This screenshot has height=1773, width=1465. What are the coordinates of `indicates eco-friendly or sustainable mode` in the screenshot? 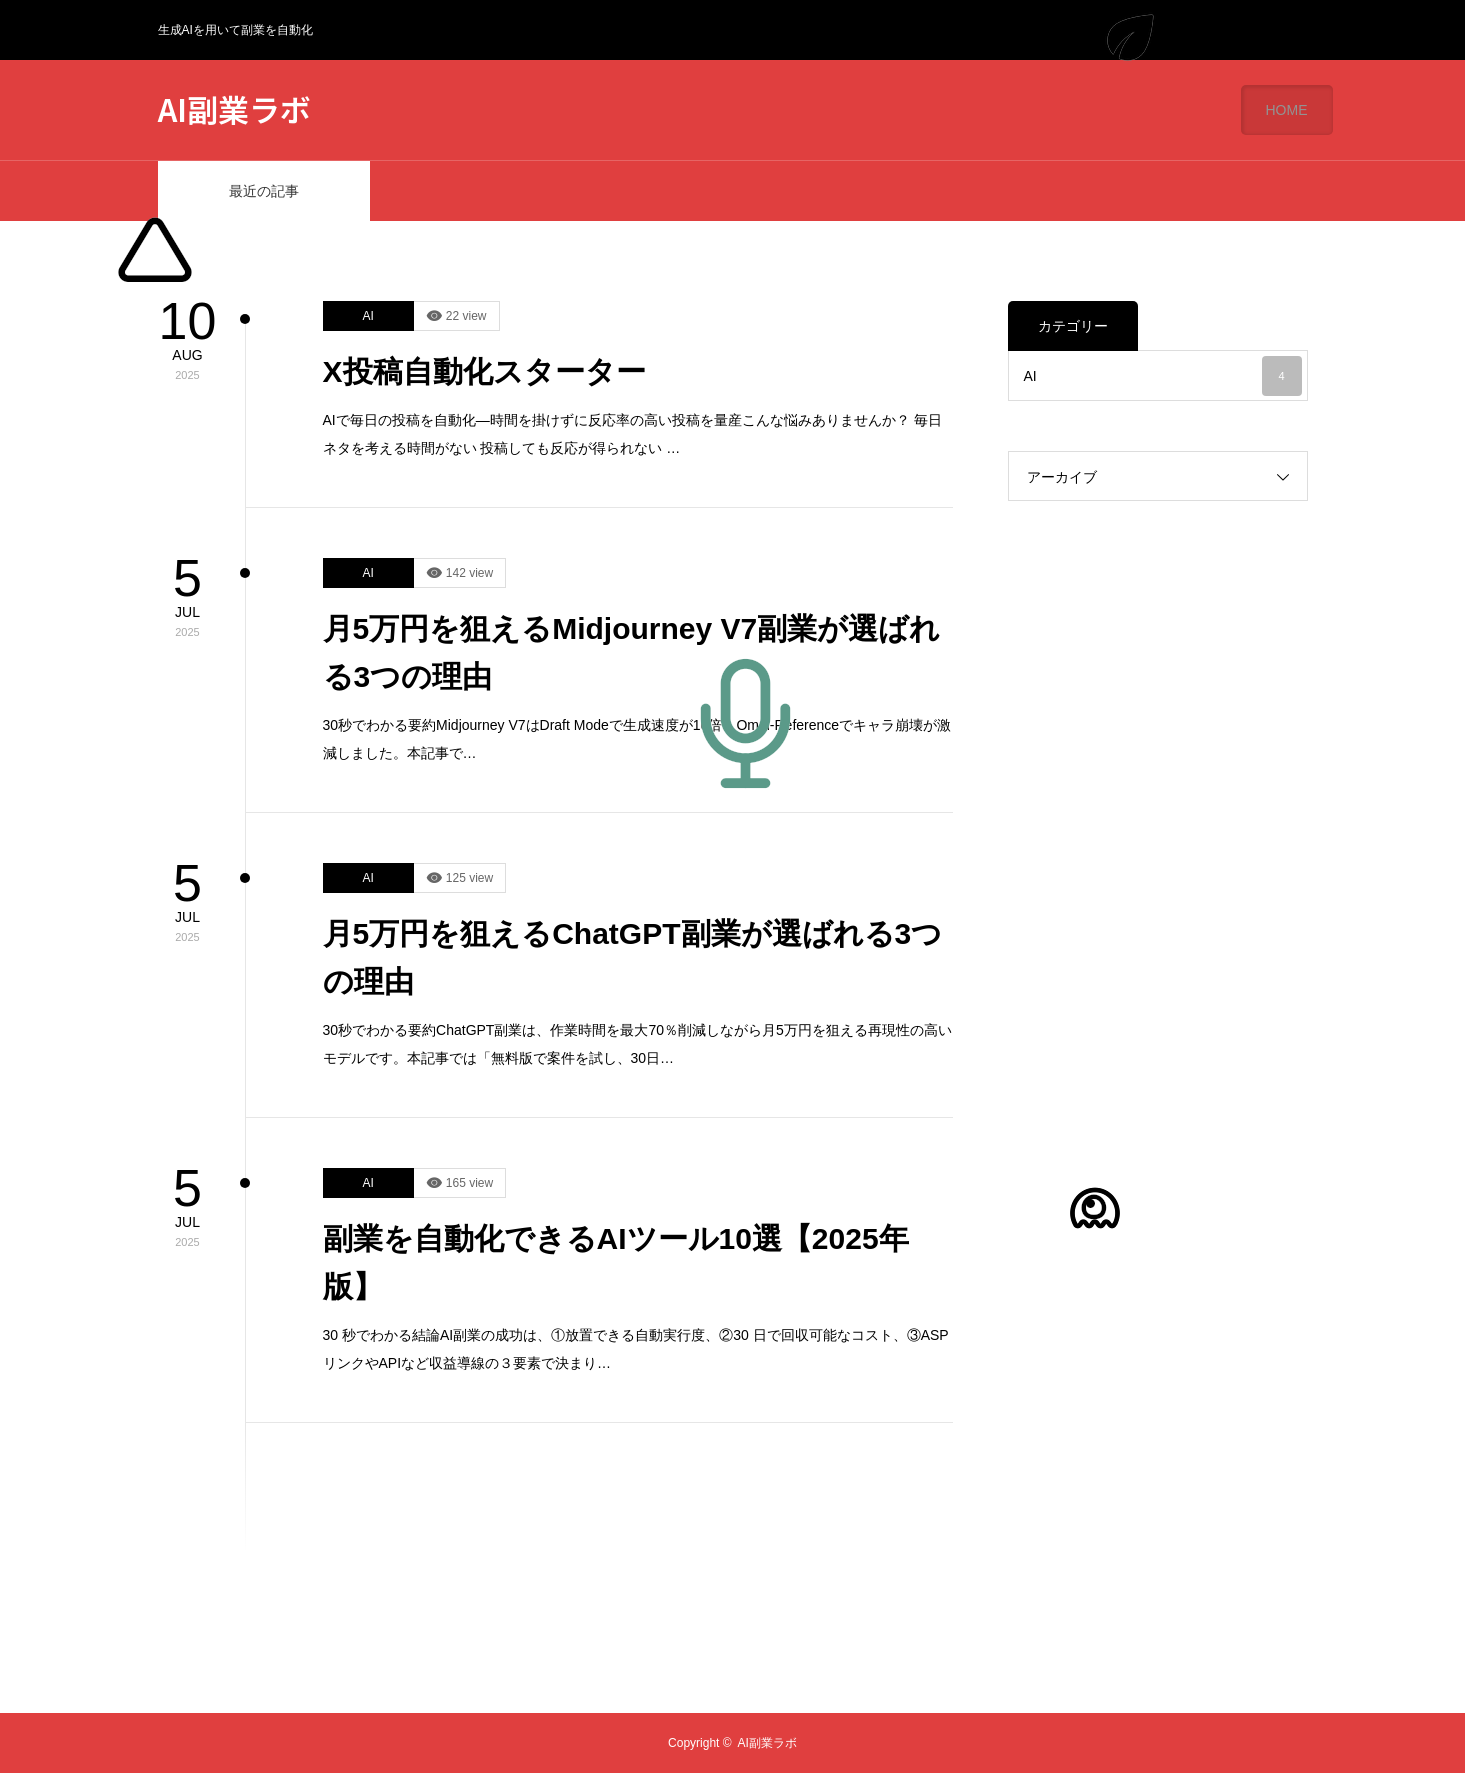 It's located at (1130, 37).